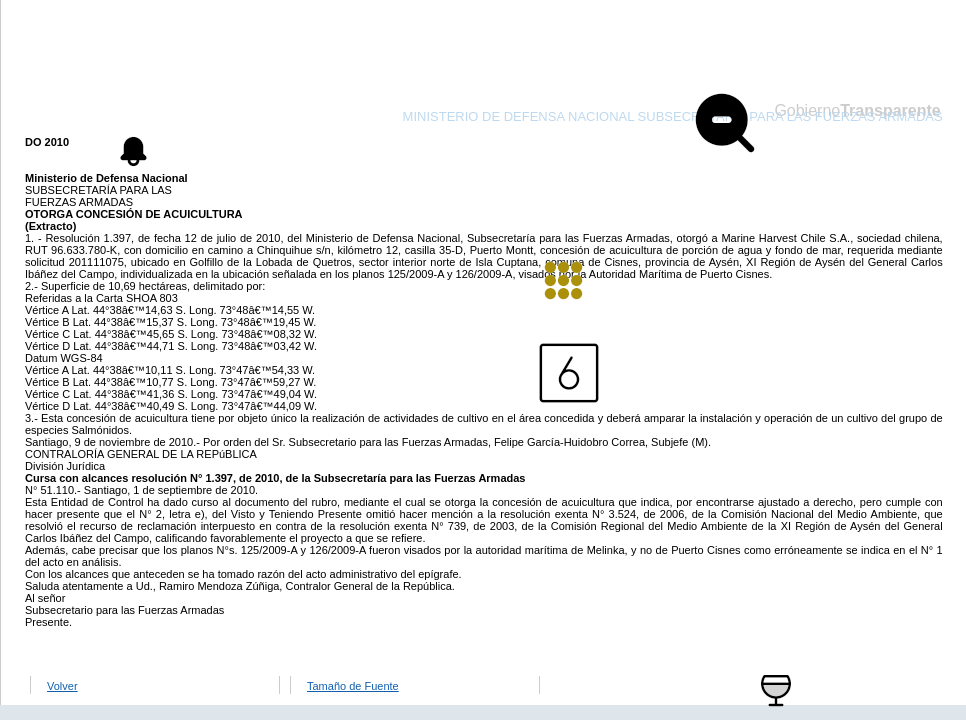 This screenshot has height=720, width=966. Describe the element at coordinates (776, 690) in the screenshot. I see `browse wine or cocktail menu` at that location.